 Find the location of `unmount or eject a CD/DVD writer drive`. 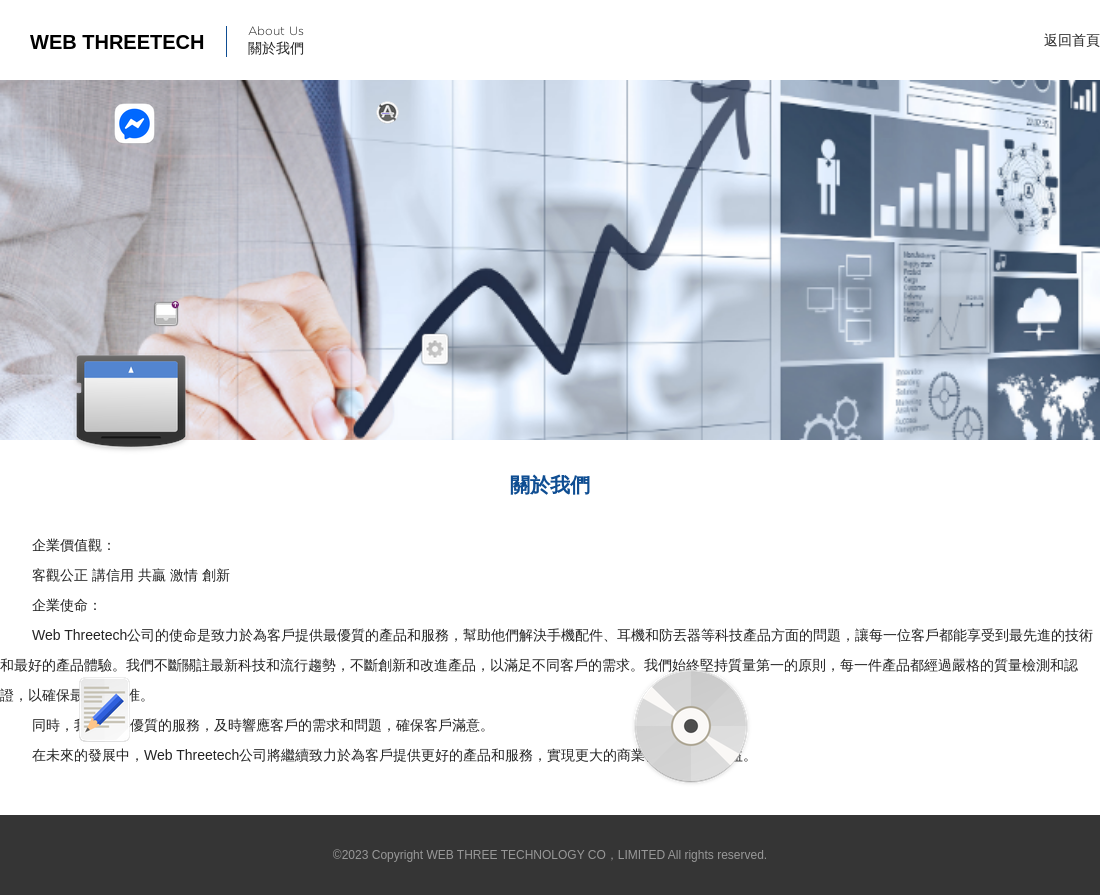

unmount or eject a CD/DVD writer drive is located at coordinates (691, 726).